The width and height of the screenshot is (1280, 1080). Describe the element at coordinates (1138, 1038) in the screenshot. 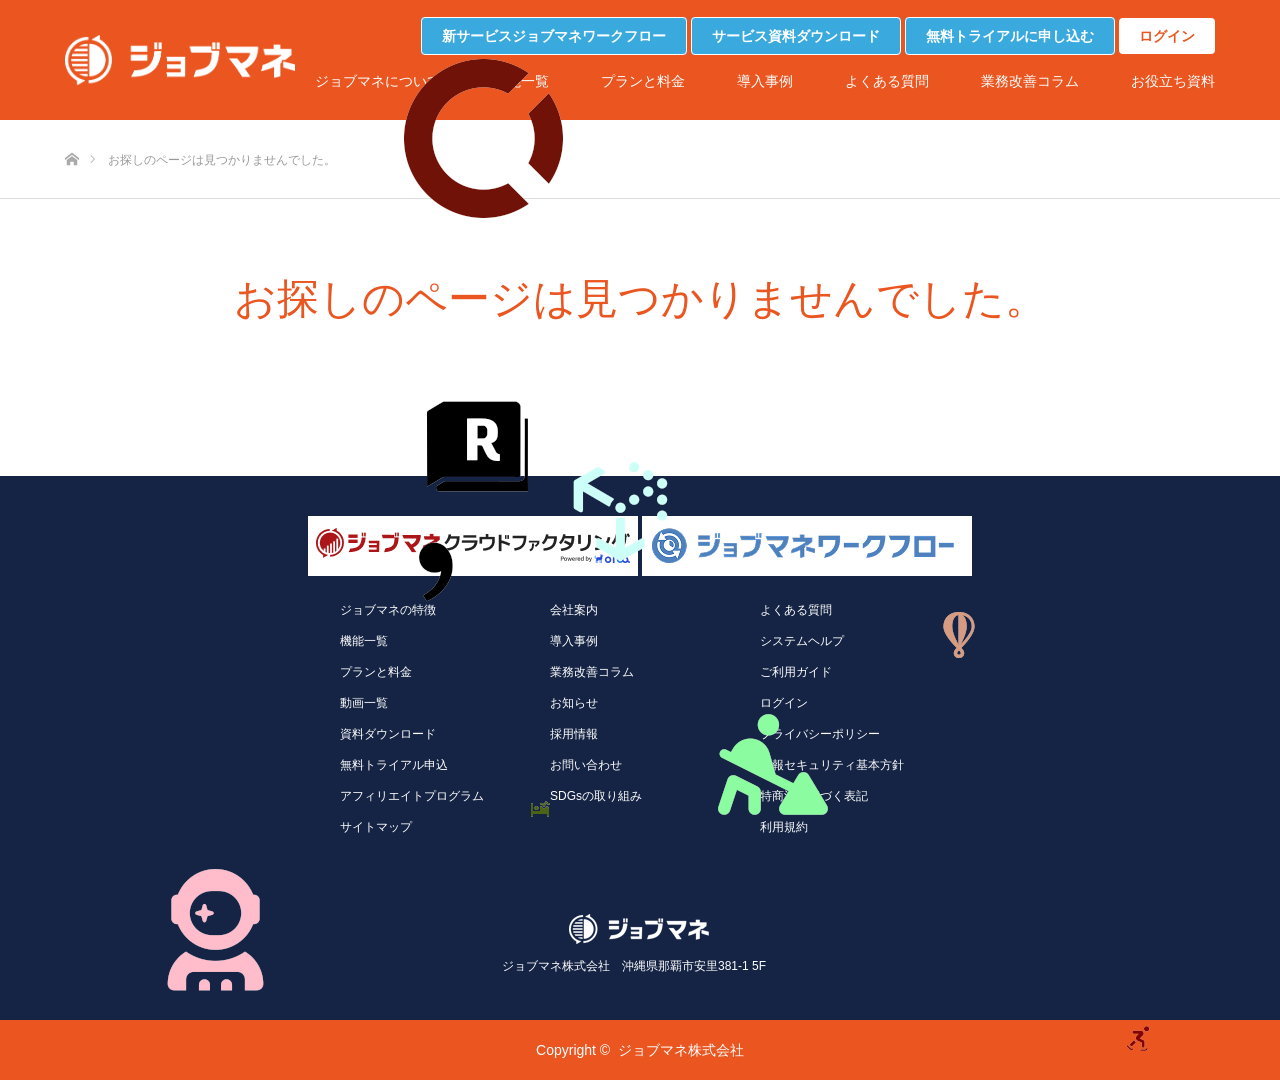

I see `indicates ice skating or winter sports activity` at that location.